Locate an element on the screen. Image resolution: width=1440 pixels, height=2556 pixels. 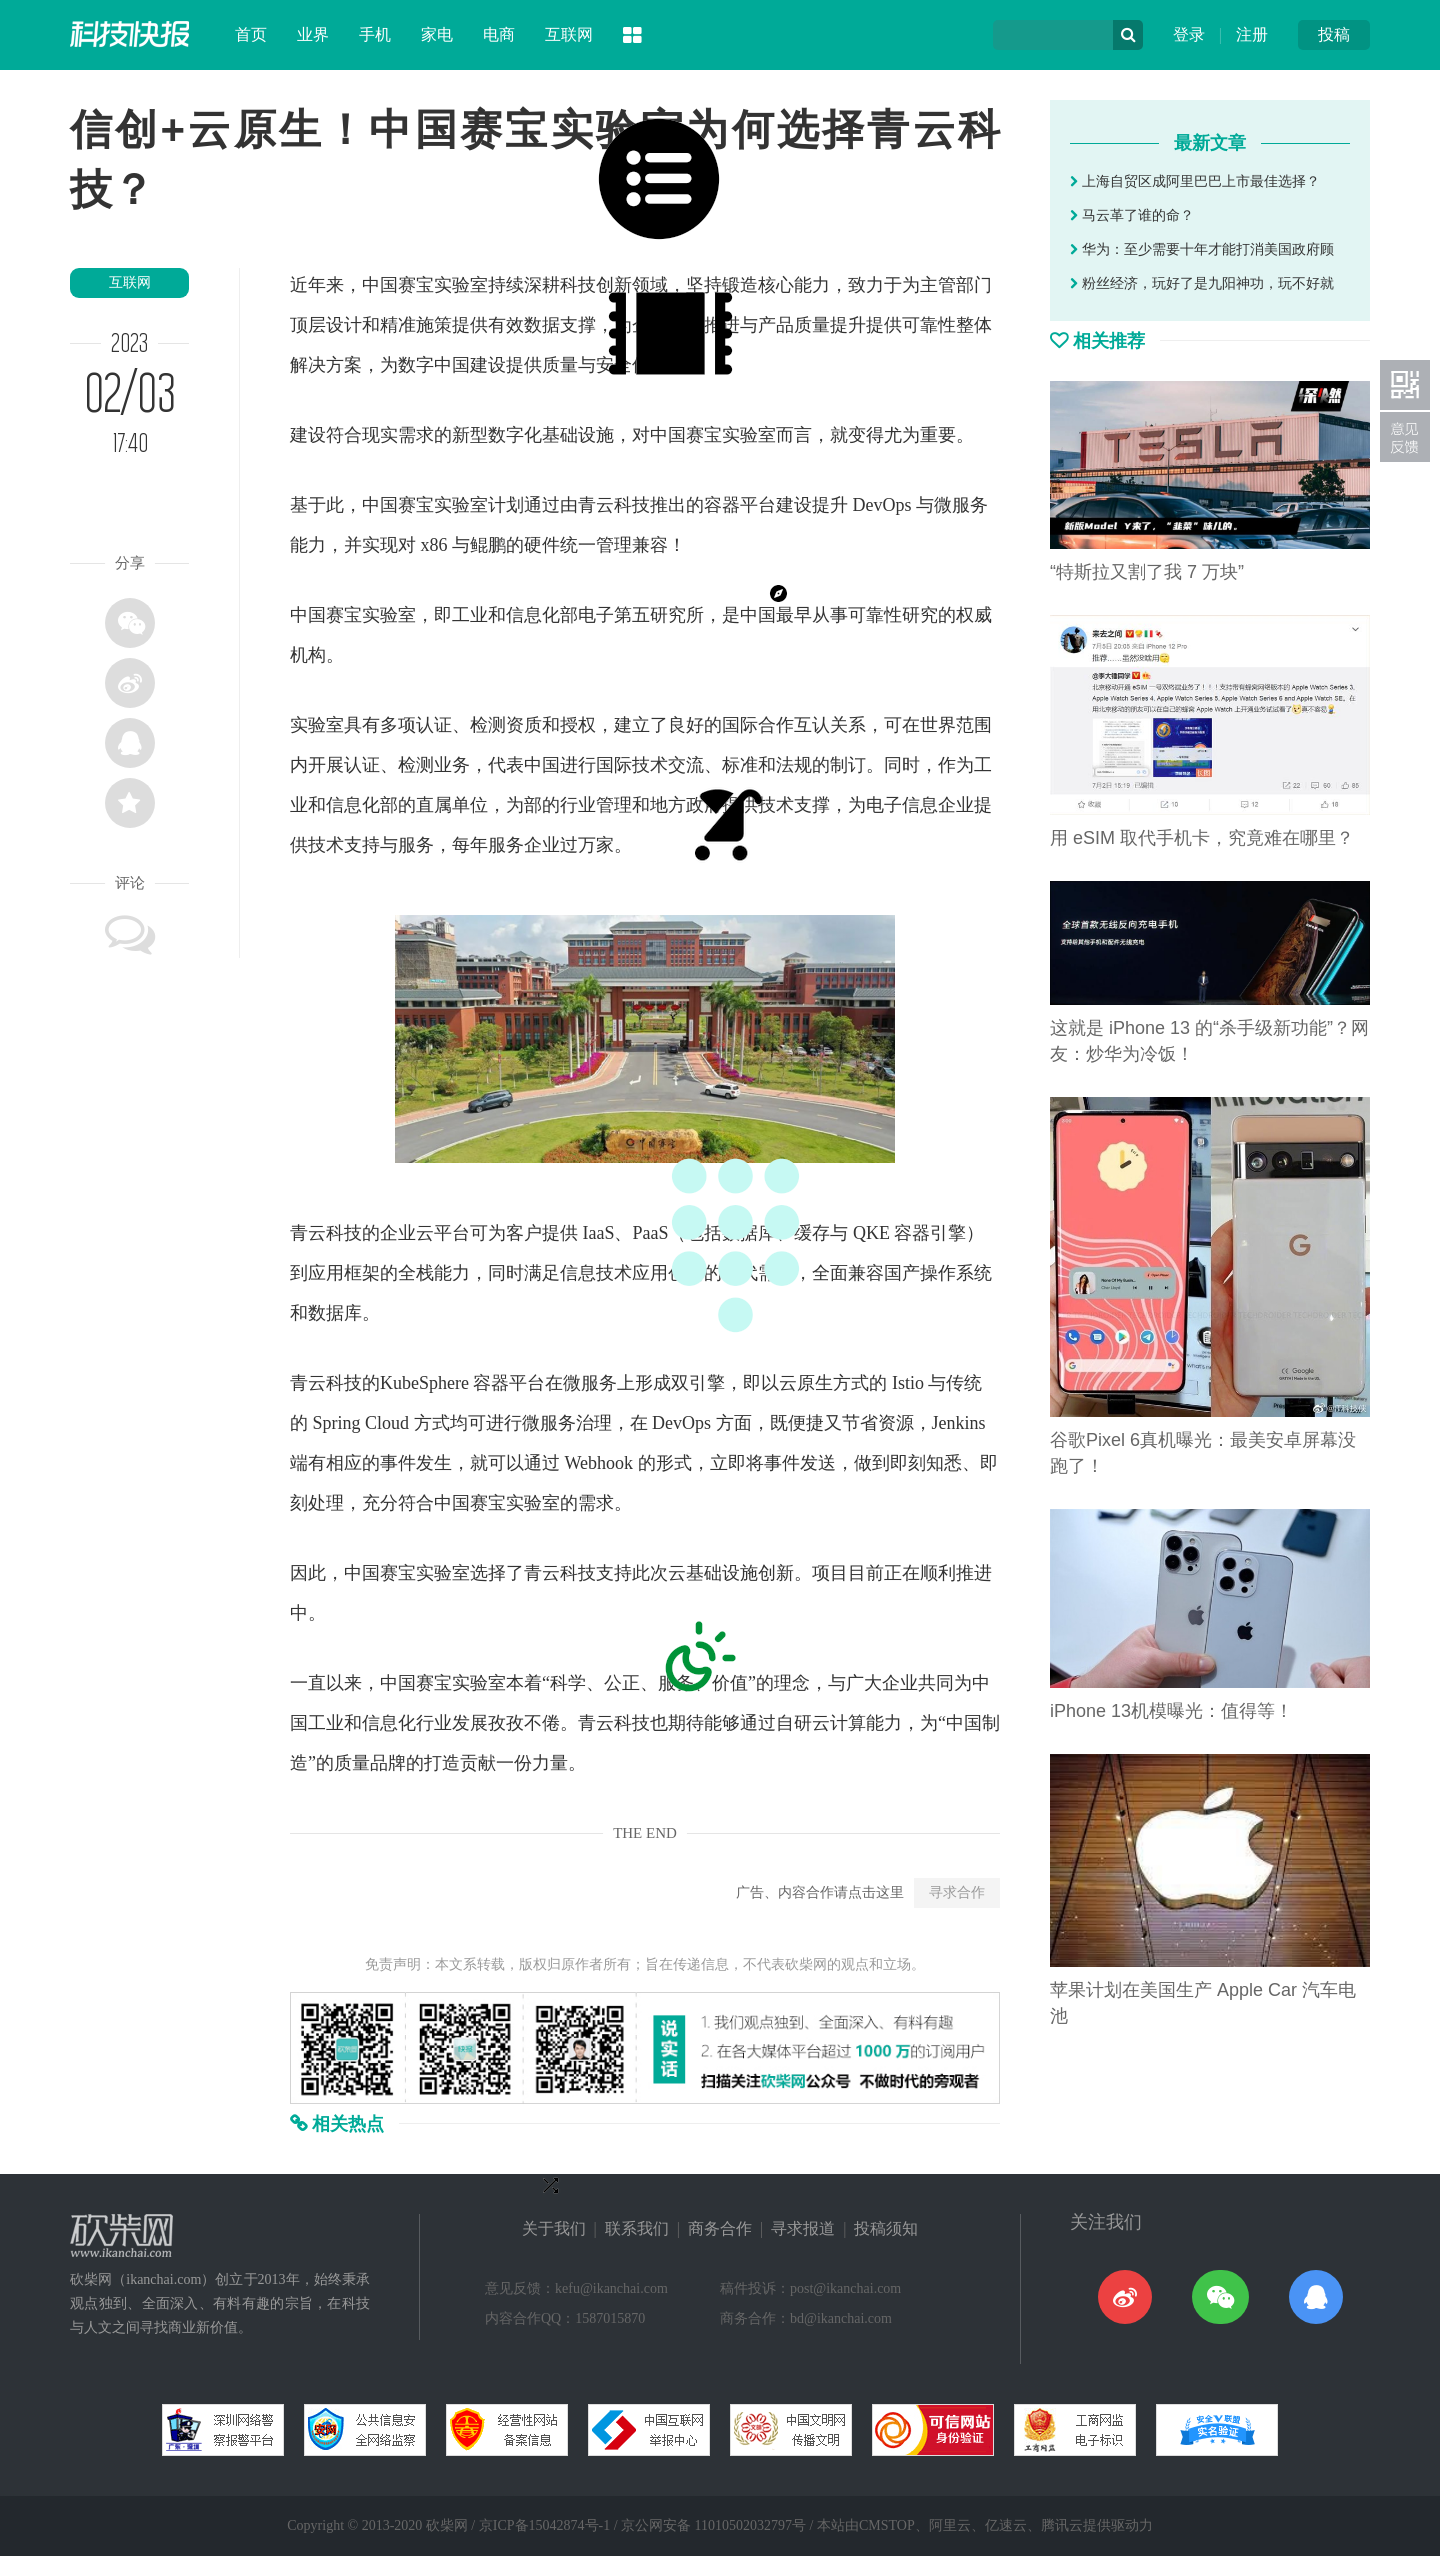
toggle between light and dark mode is located at coordinates (699, 1658).